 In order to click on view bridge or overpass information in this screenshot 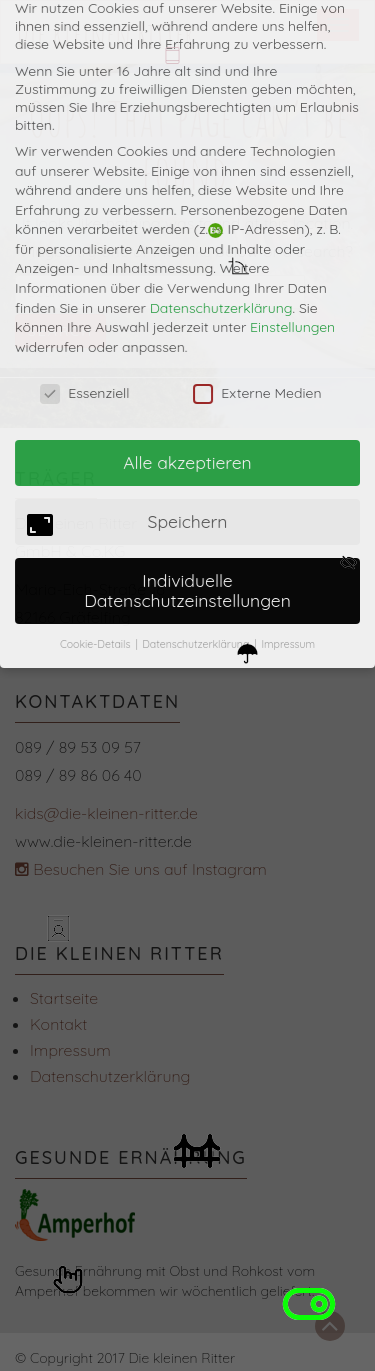, I will do `click(197, 1151)`.